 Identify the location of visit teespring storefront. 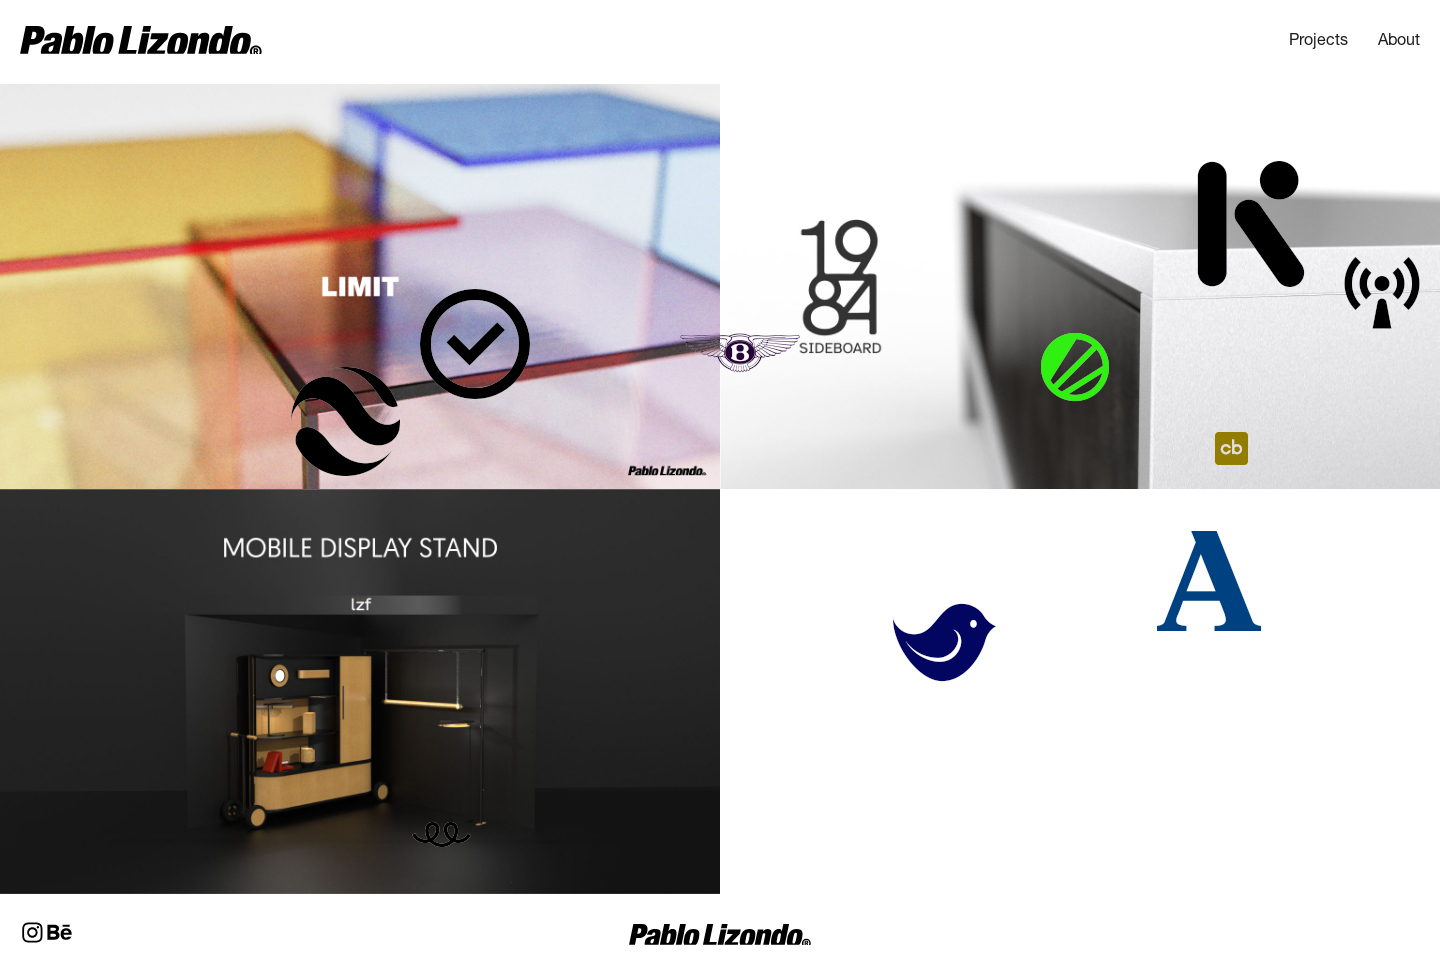
(441, 834).